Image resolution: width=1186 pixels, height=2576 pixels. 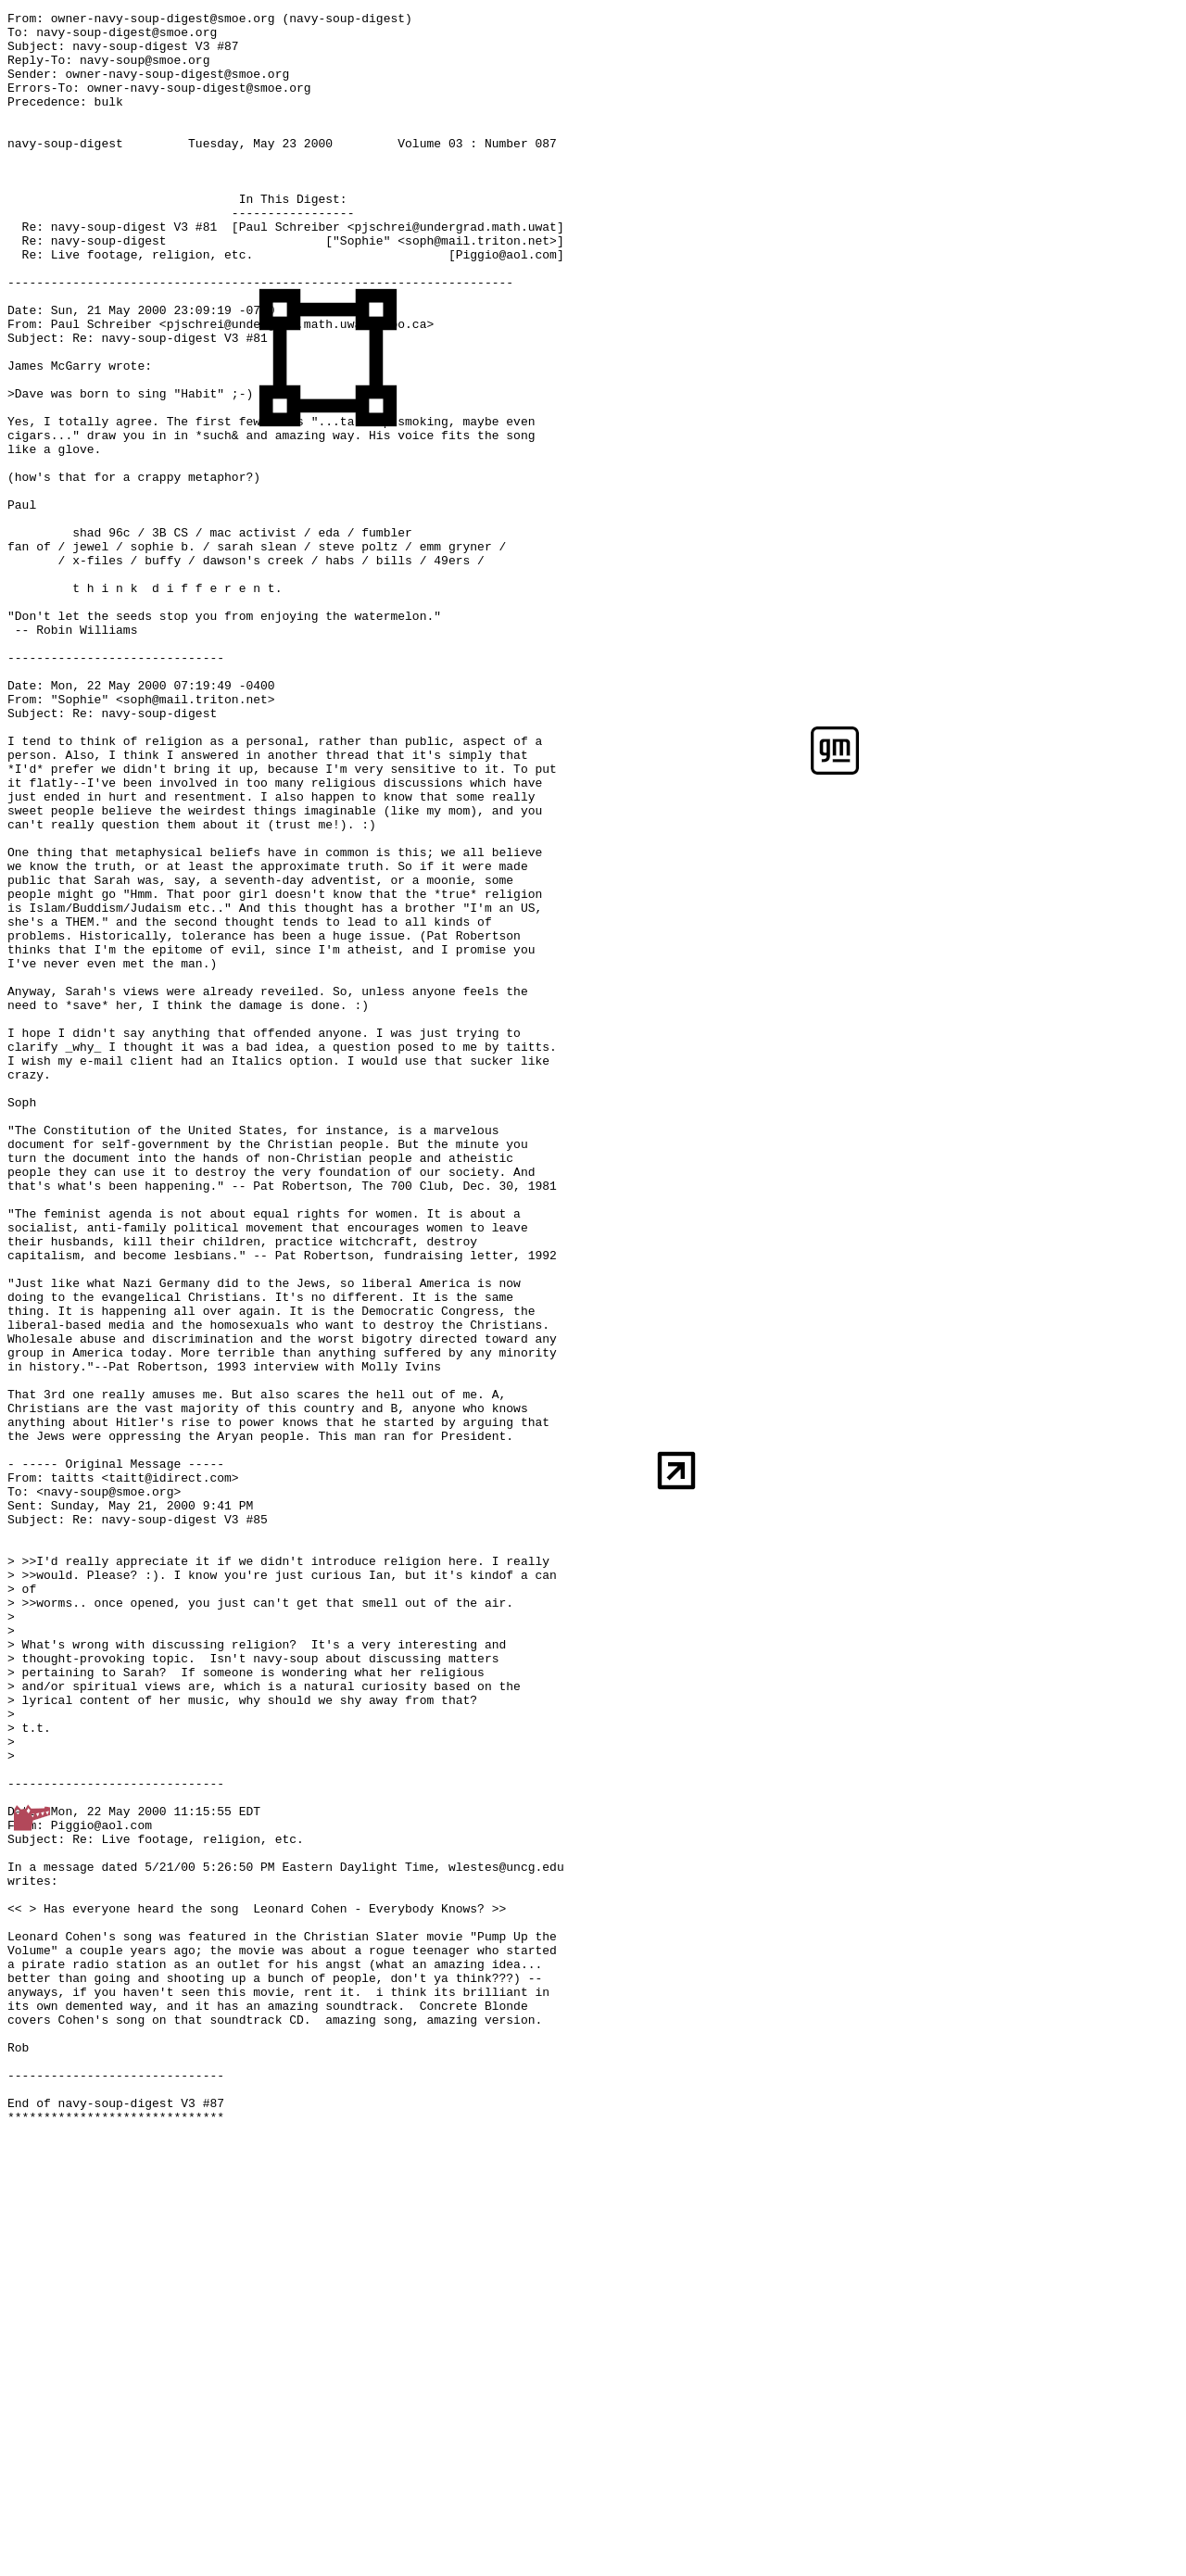 I want to click on open link in new window, so click(x=676, y=1471).